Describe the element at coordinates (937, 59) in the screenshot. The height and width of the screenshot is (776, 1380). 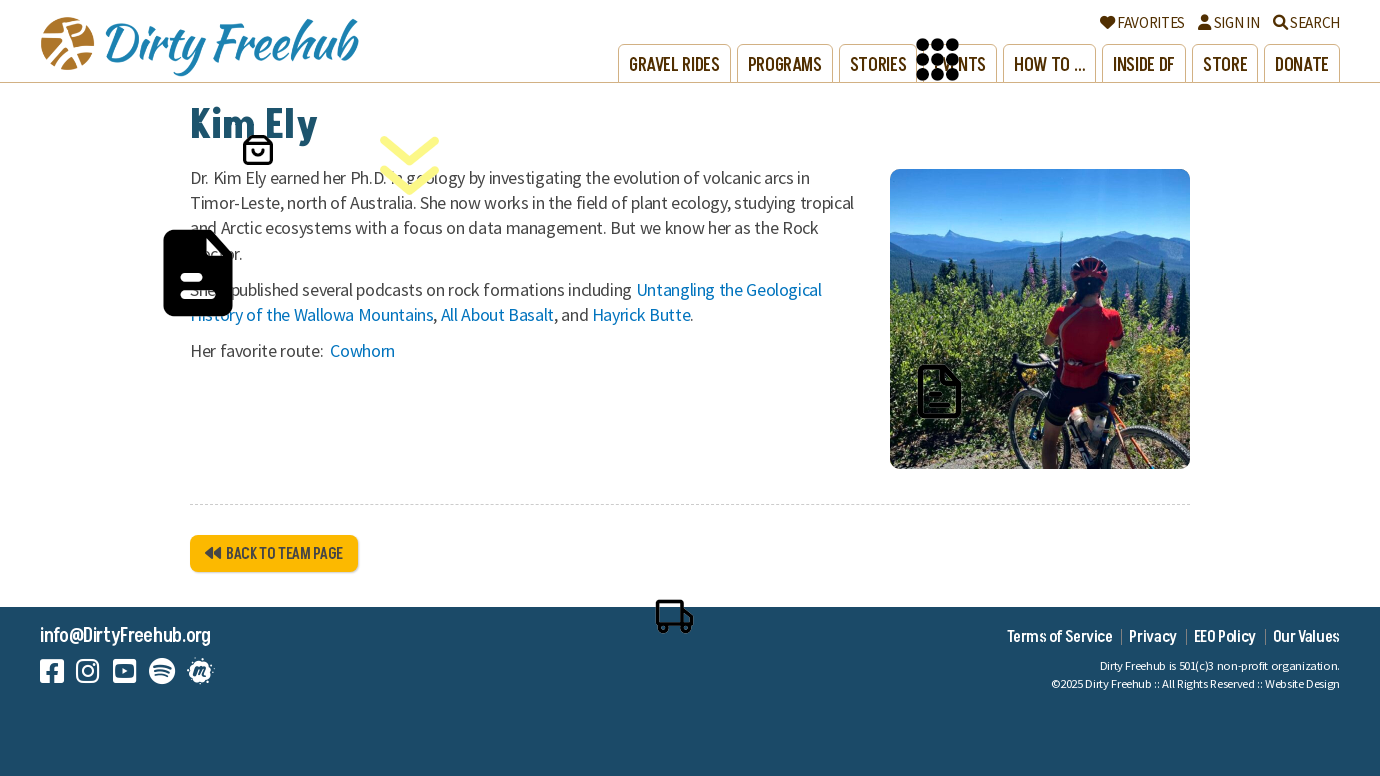
I see `open the dial pad or number input` at that location.